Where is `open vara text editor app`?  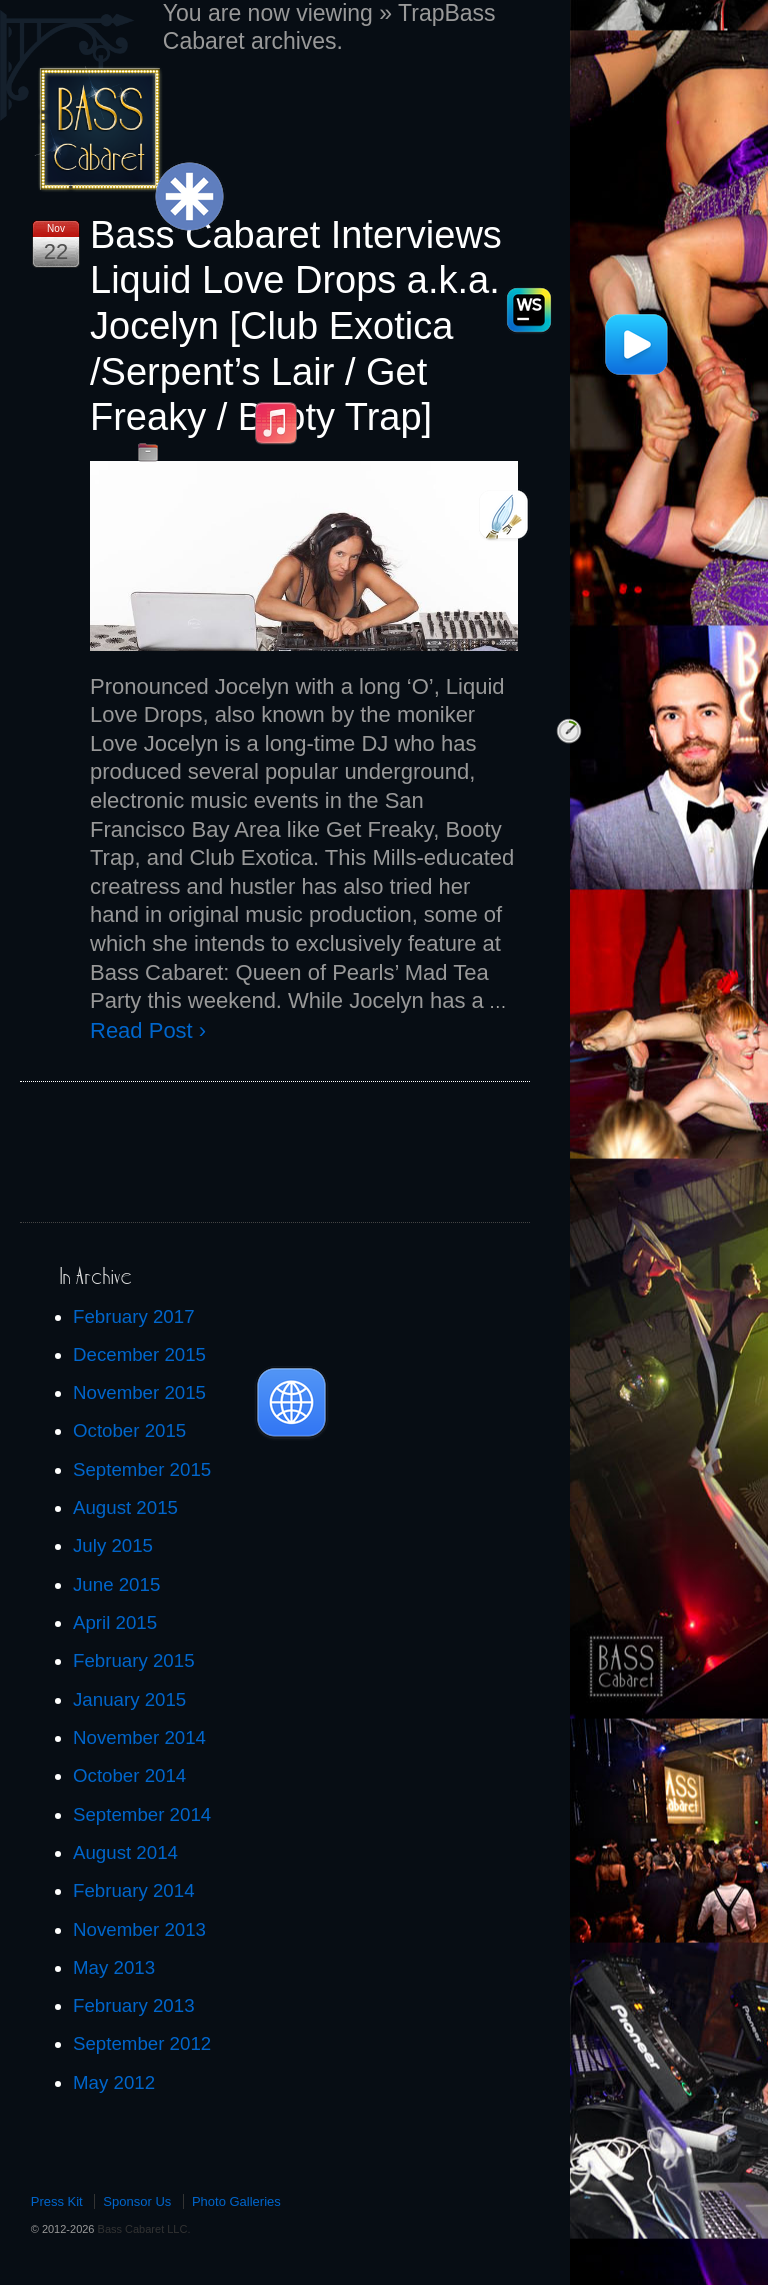
open vara text editor app is located at coordinates (503, 514).